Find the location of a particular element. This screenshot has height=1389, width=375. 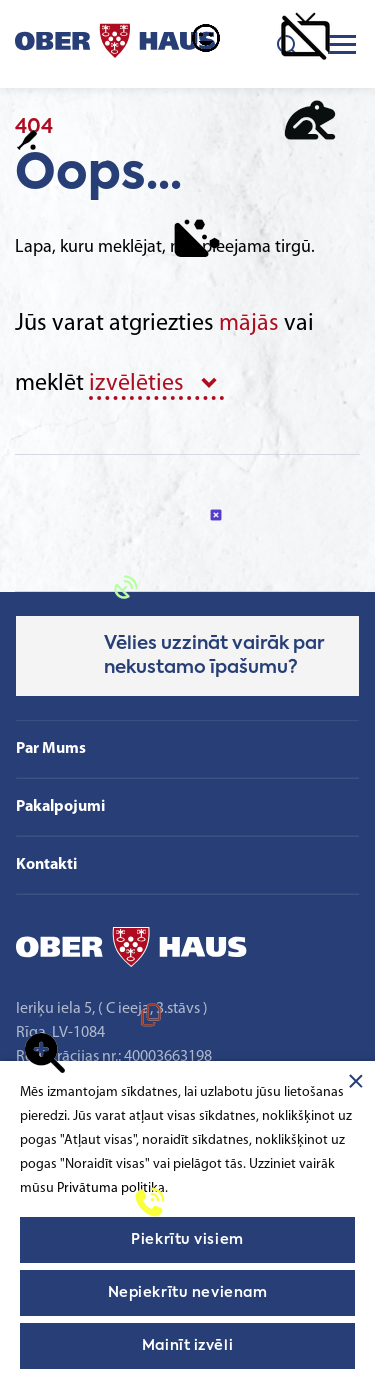

decorative frog icon or mascot is located at coordinates (310, 120).